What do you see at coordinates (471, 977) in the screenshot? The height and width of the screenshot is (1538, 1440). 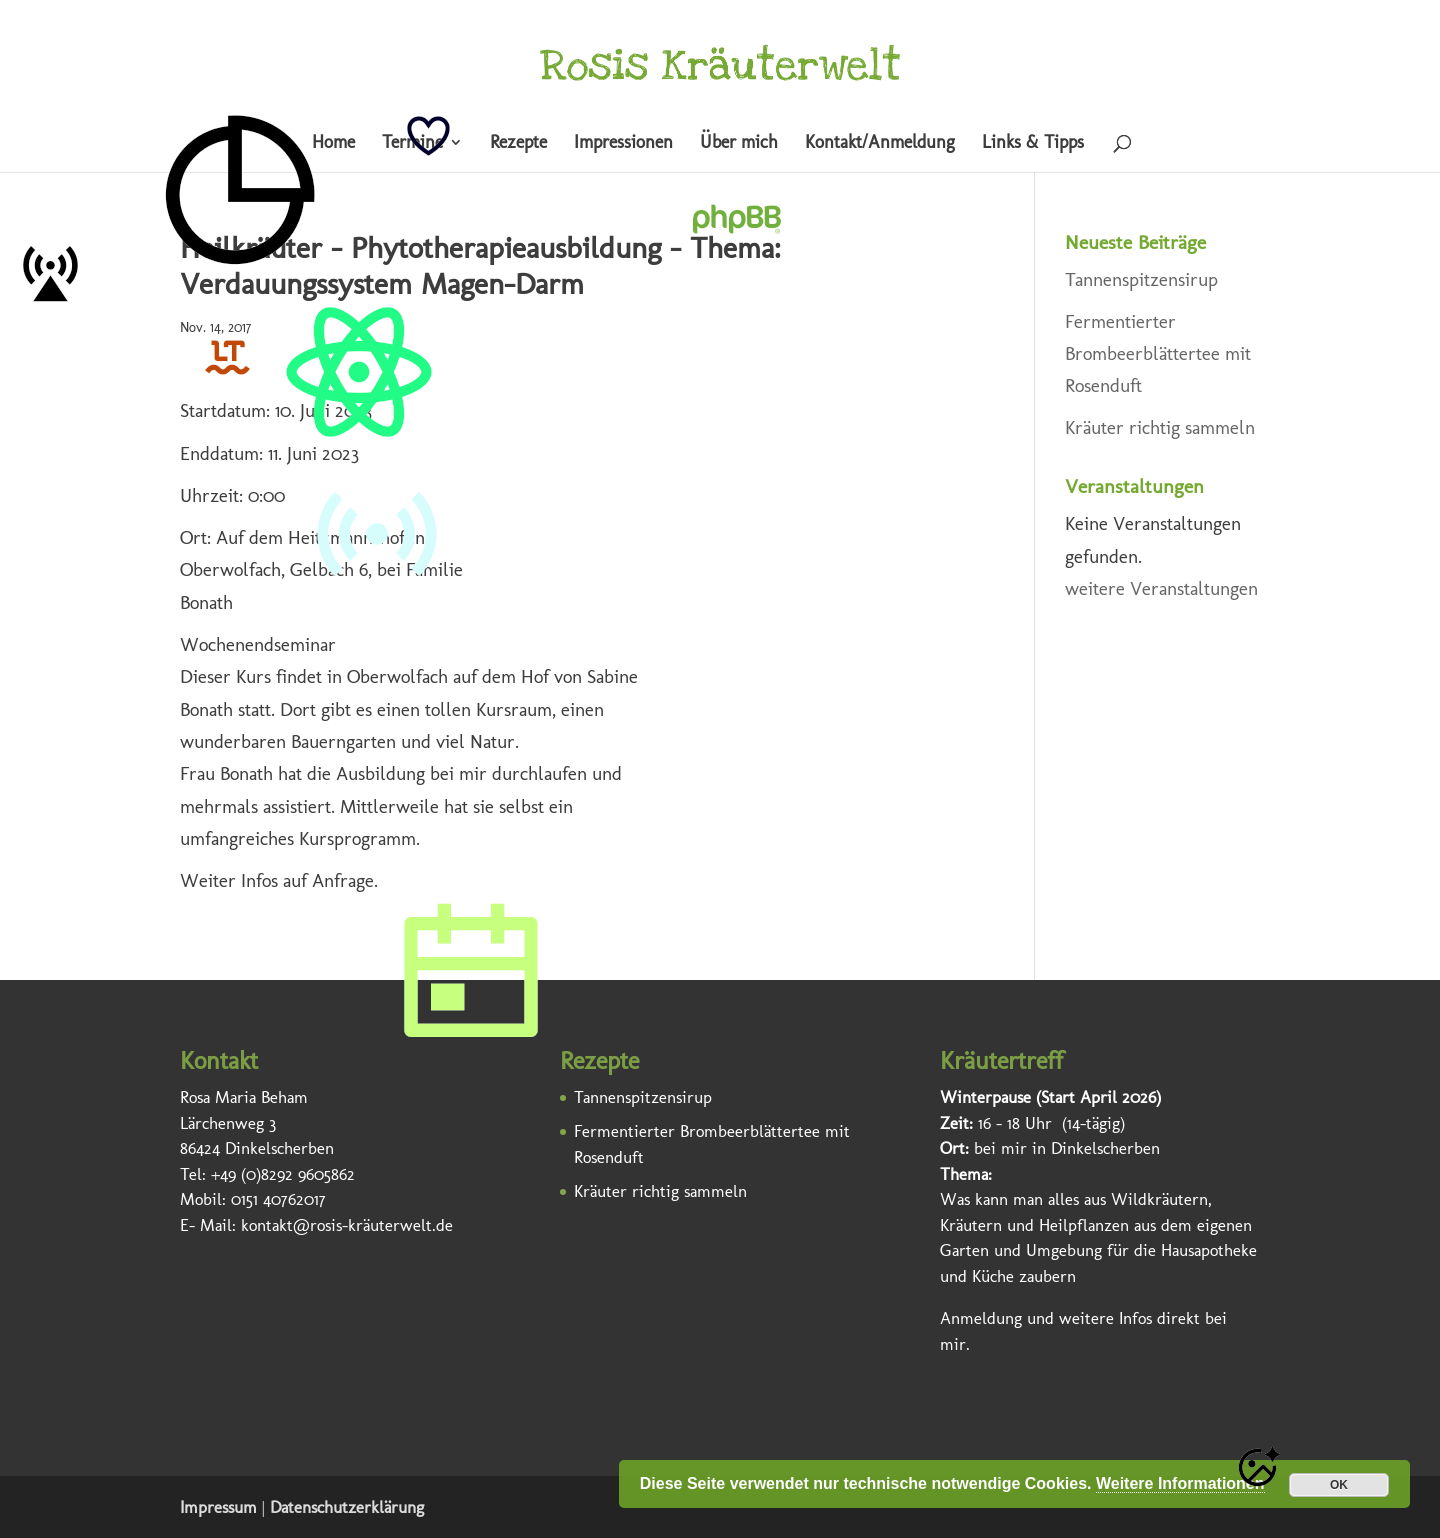 I see `view or create a calendar event` at bounding box center [471, 977].